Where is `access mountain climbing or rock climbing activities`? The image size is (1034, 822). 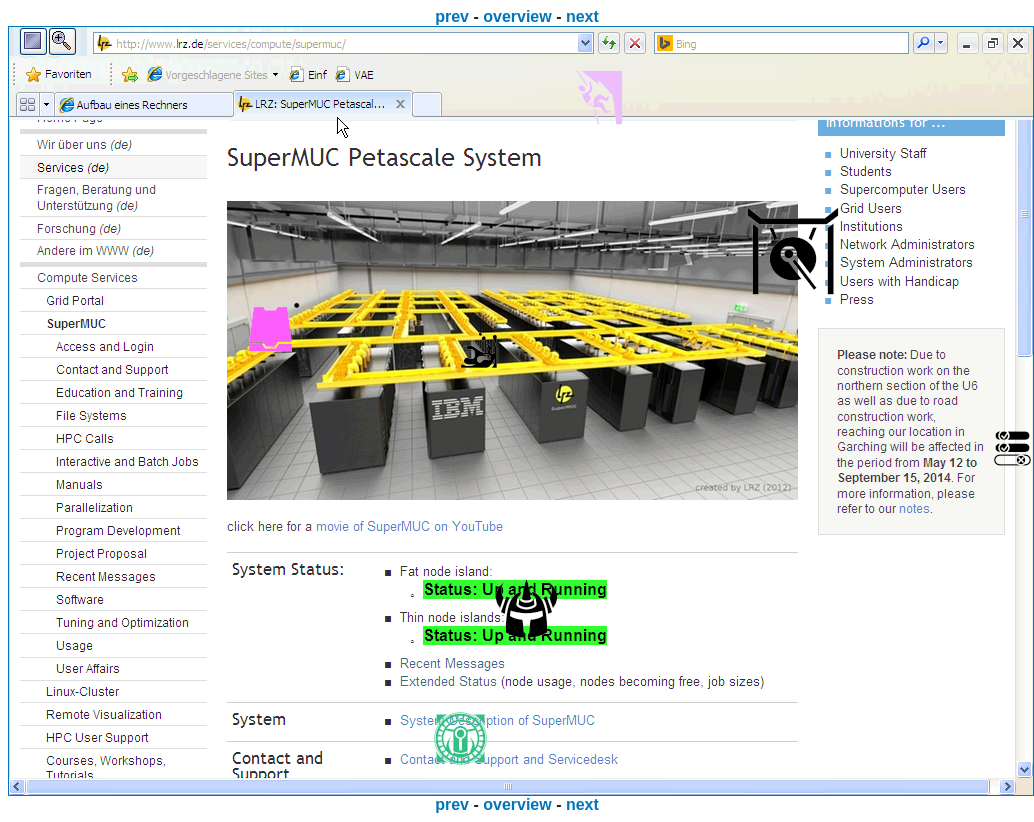 access mountain climbing or rock climbing activities is located at coordinates (595, 97).